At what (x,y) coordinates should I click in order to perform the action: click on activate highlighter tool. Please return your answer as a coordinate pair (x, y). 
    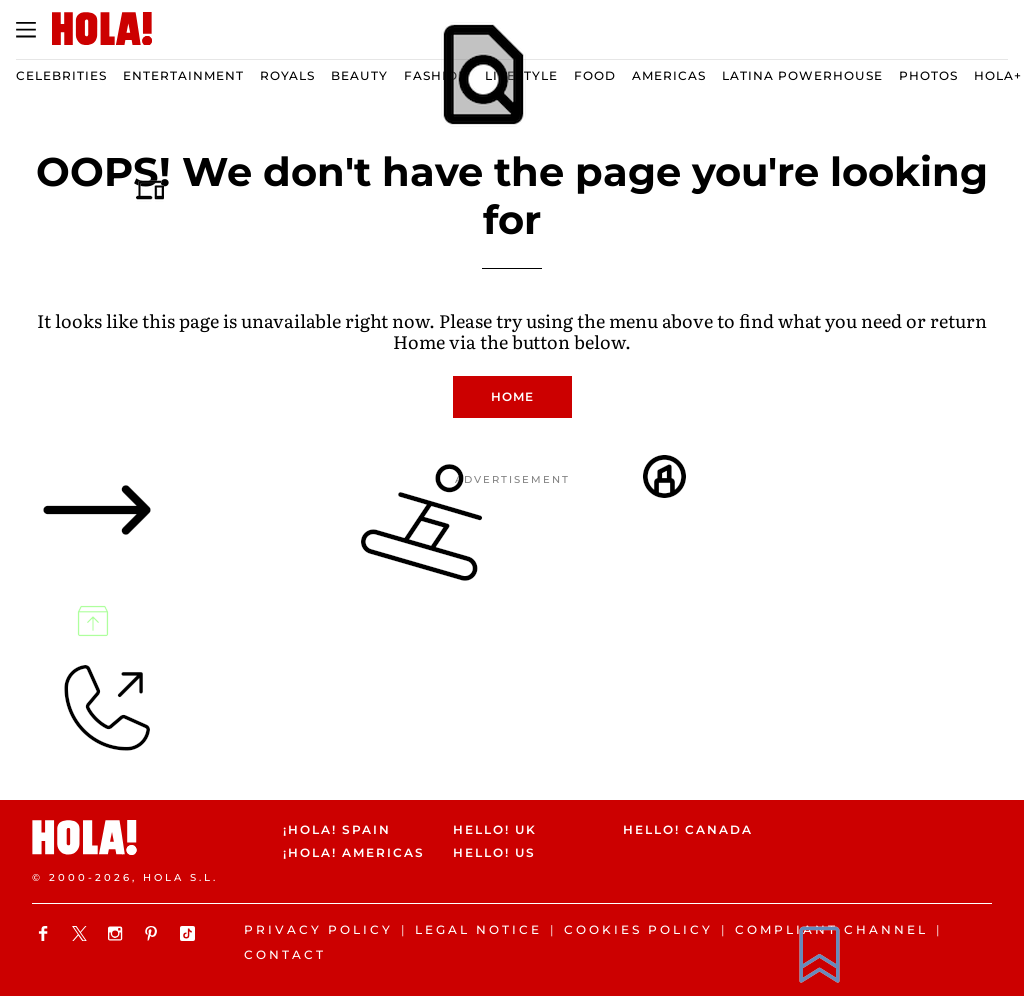
    Looking at the image, I should click on (664, 476).